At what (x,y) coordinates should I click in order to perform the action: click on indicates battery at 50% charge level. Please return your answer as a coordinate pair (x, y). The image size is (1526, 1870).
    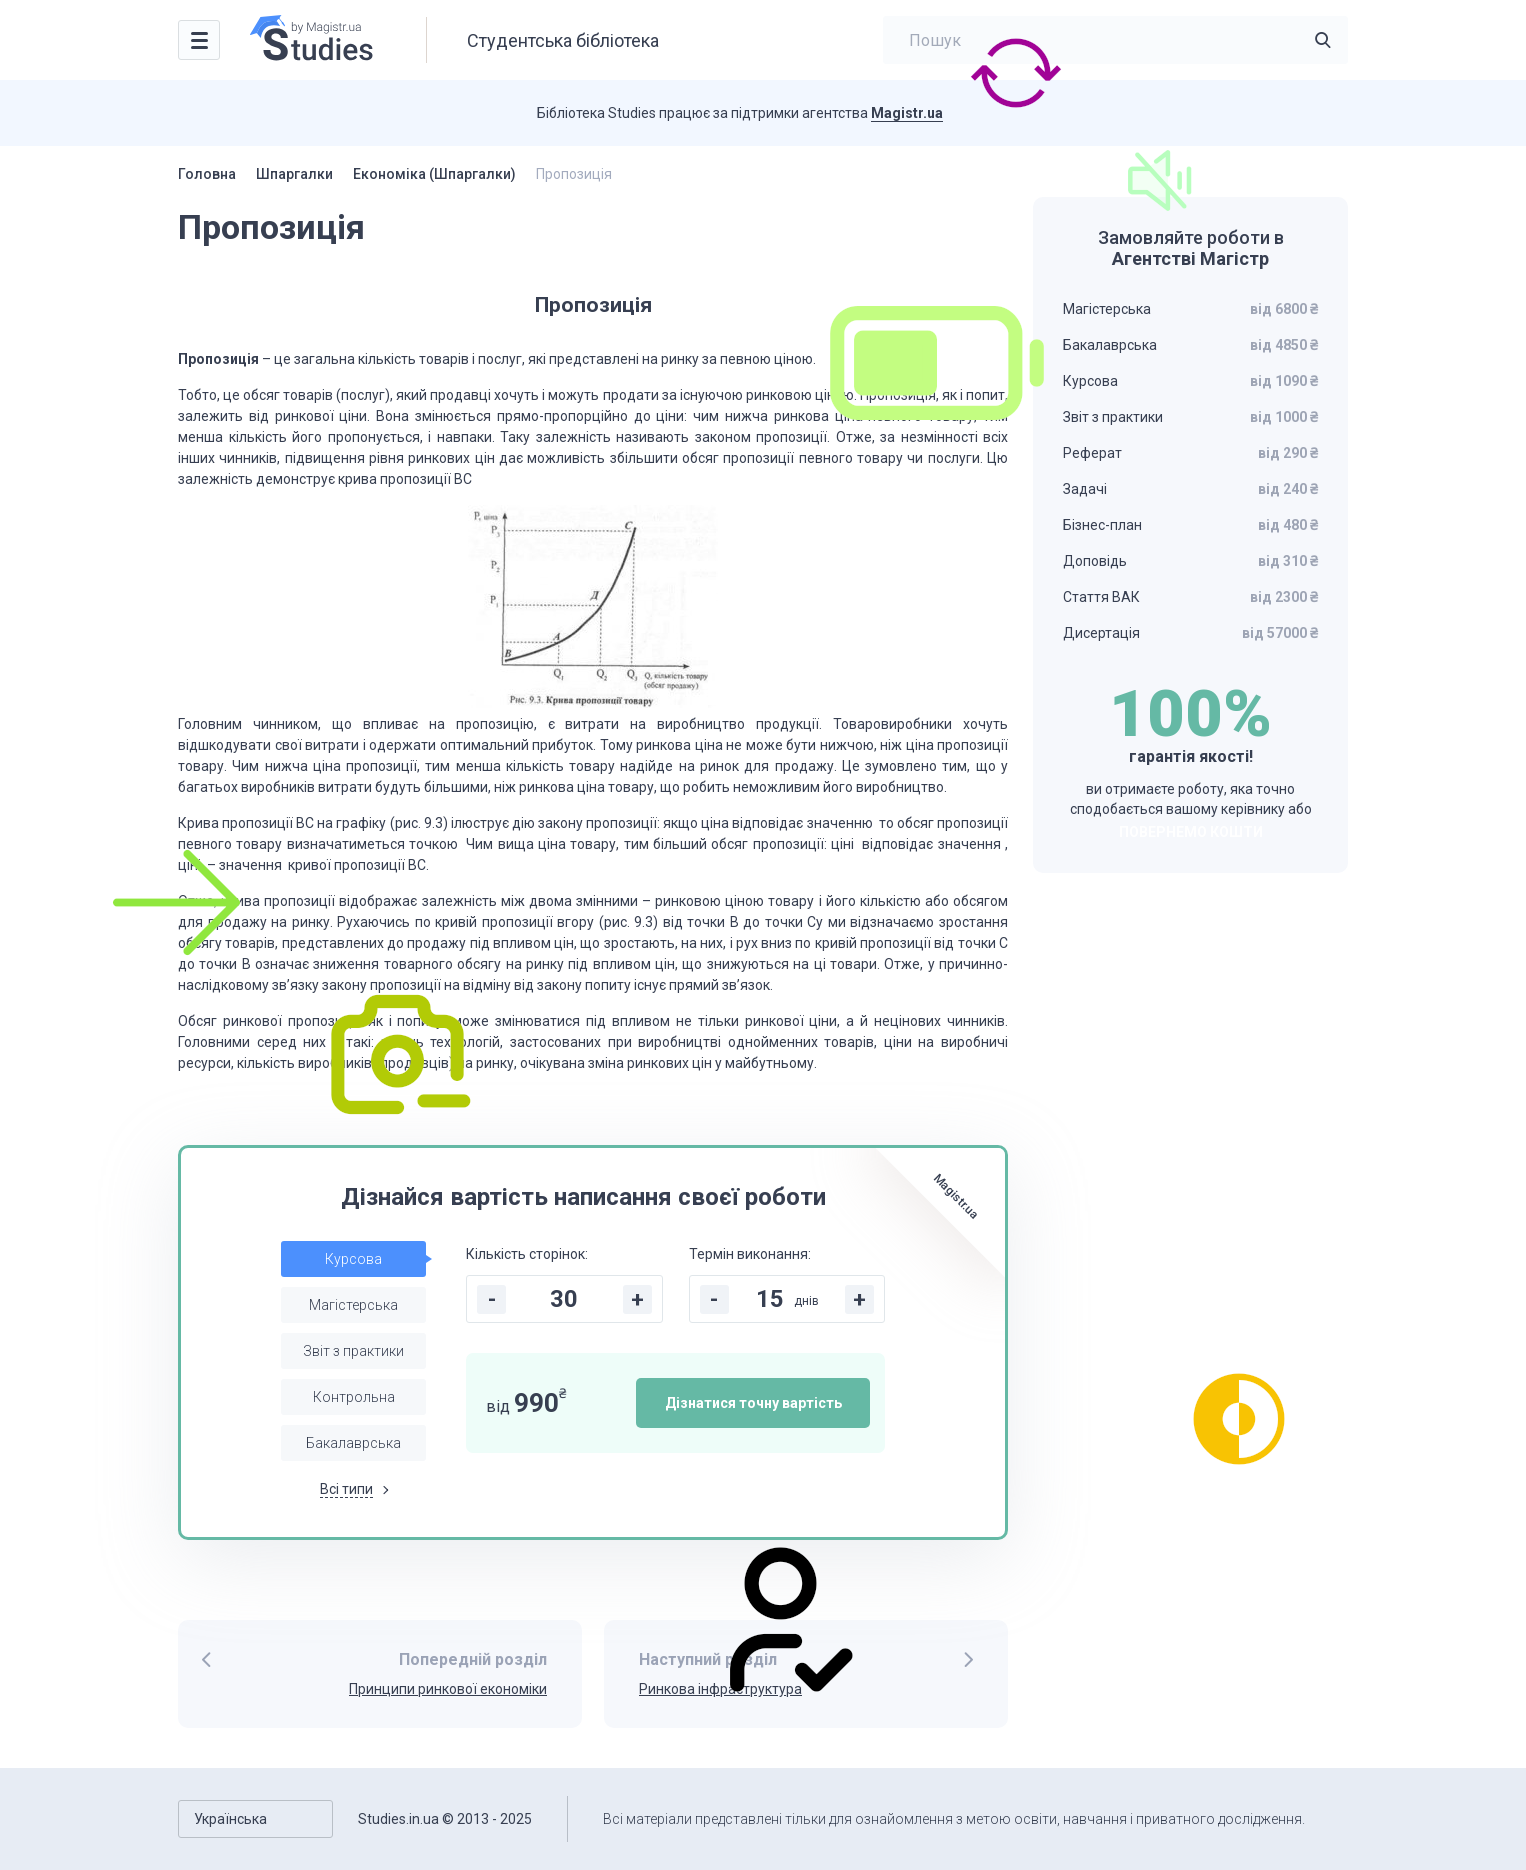
    Looking at the image, I should click on (937, 363).